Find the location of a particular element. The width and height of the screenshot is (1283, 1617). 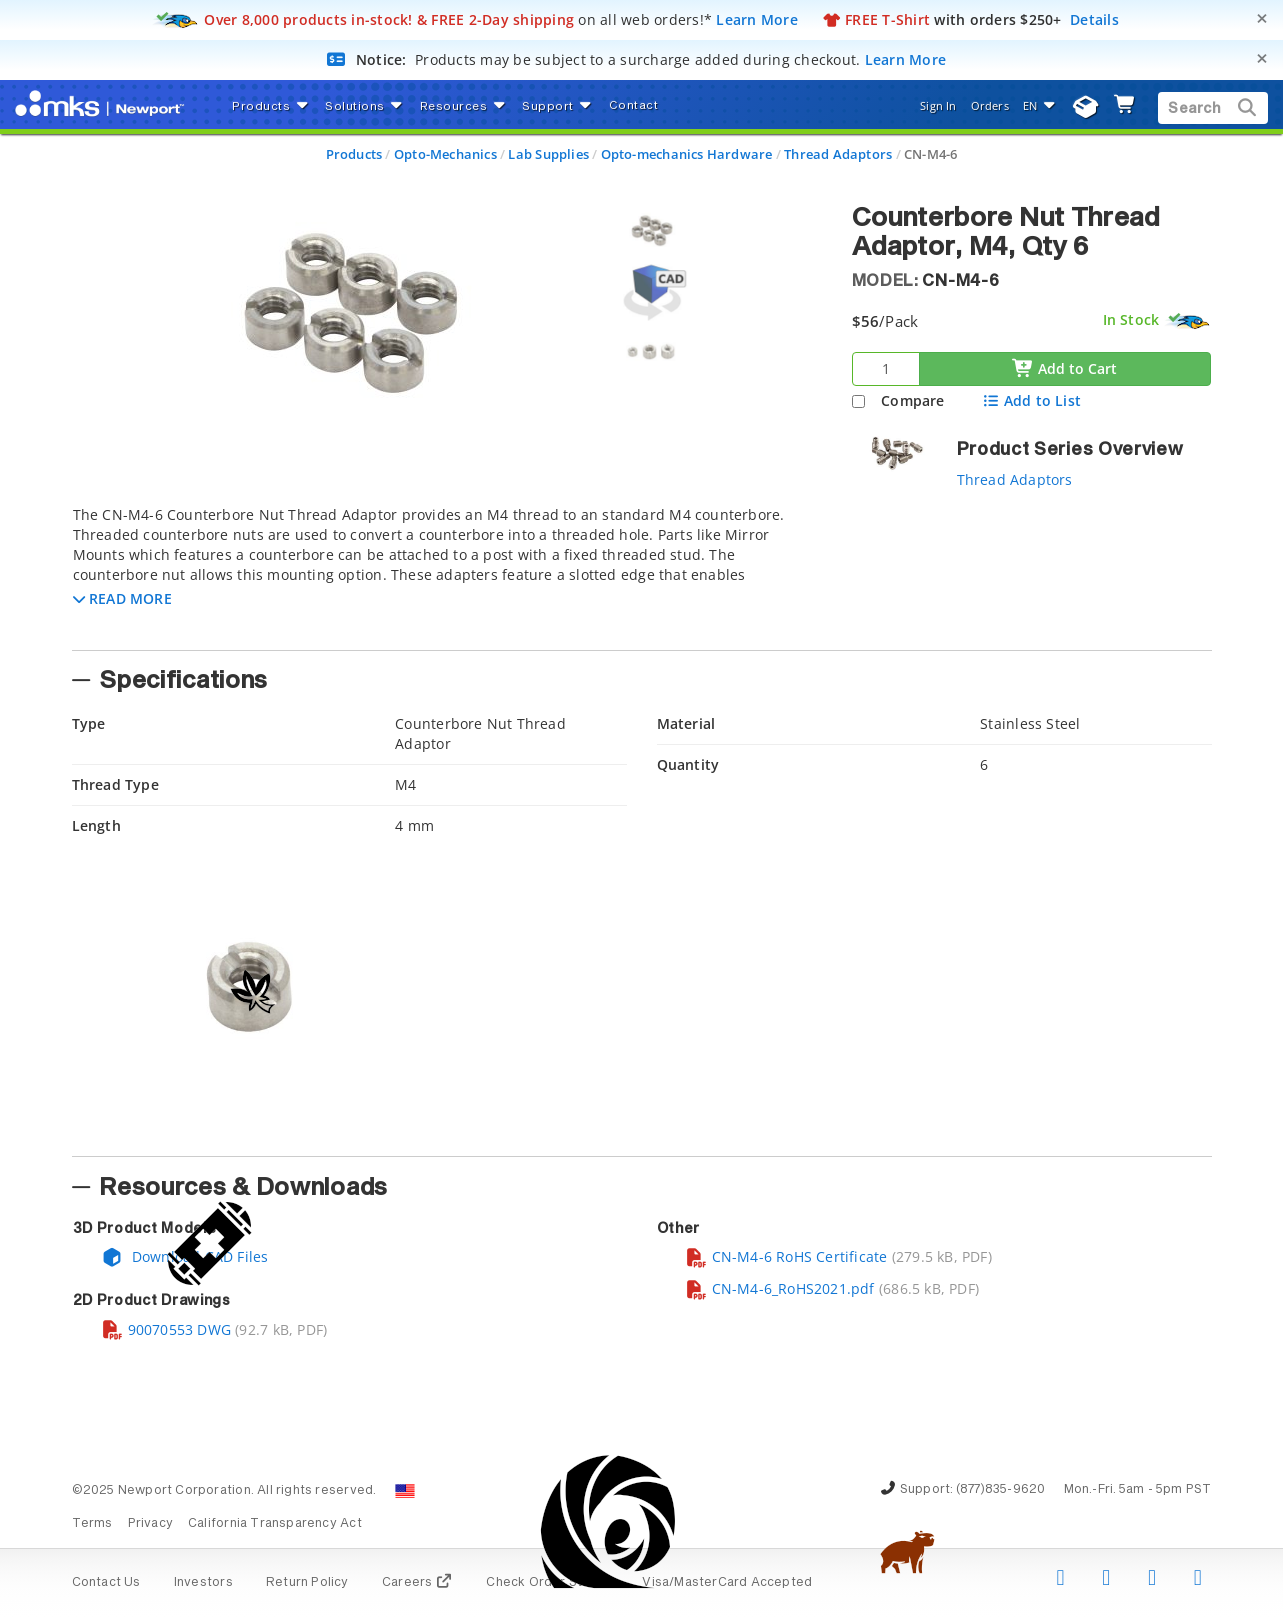

capybara character or avatar selection is located at coordinates (907, 1552).